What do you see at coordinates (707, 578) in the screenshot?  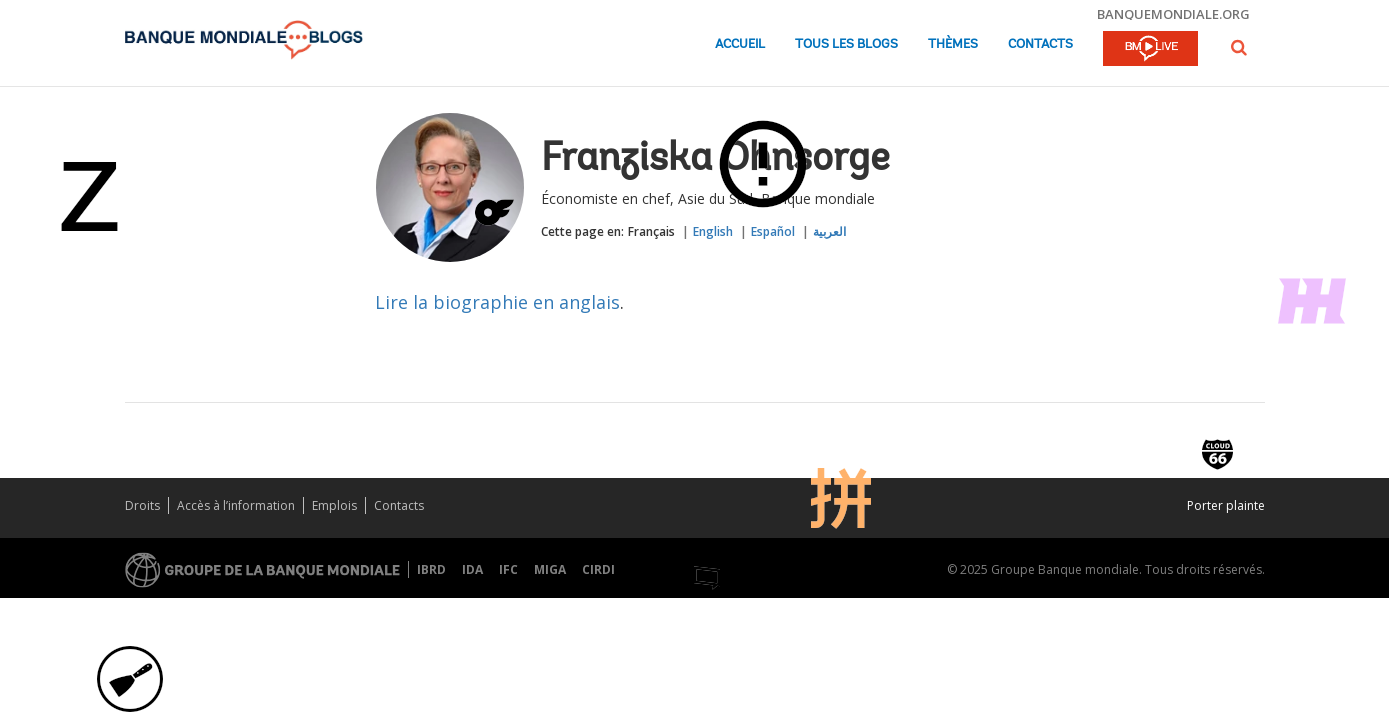 I see `open XSplit broadcasting software` at bounding box center [707, 578].